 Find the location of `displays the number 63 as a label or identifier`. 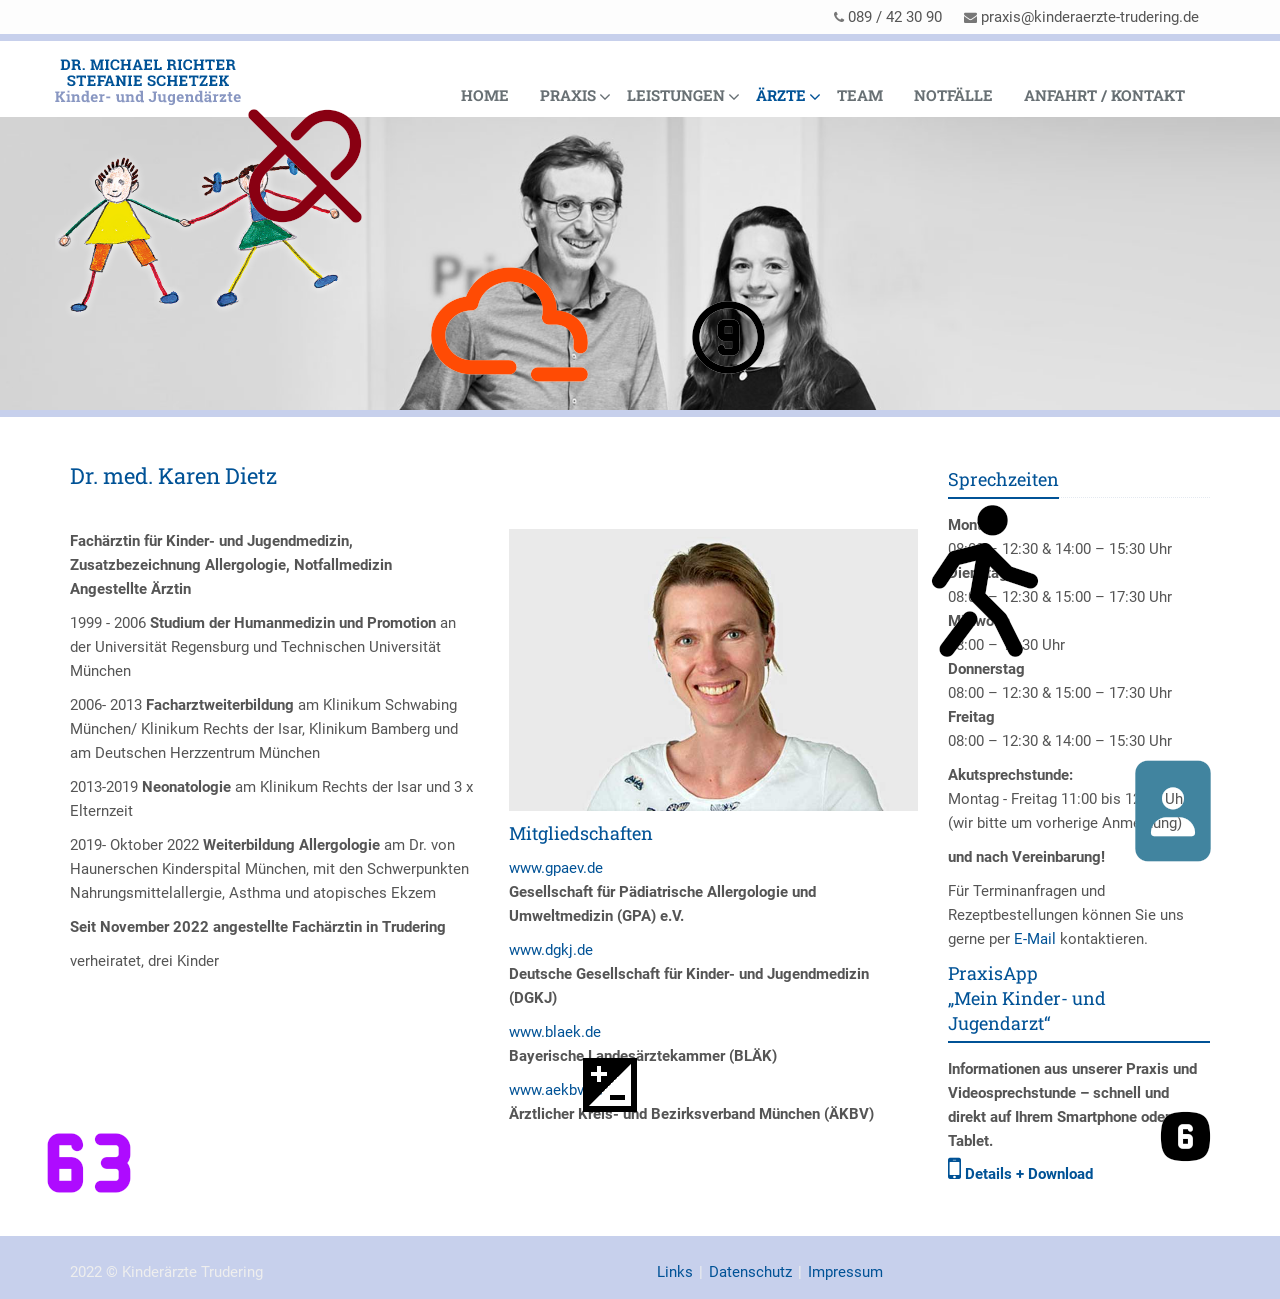

displays the number 63 as a label or identifier is located at coordinates (89, 1163).